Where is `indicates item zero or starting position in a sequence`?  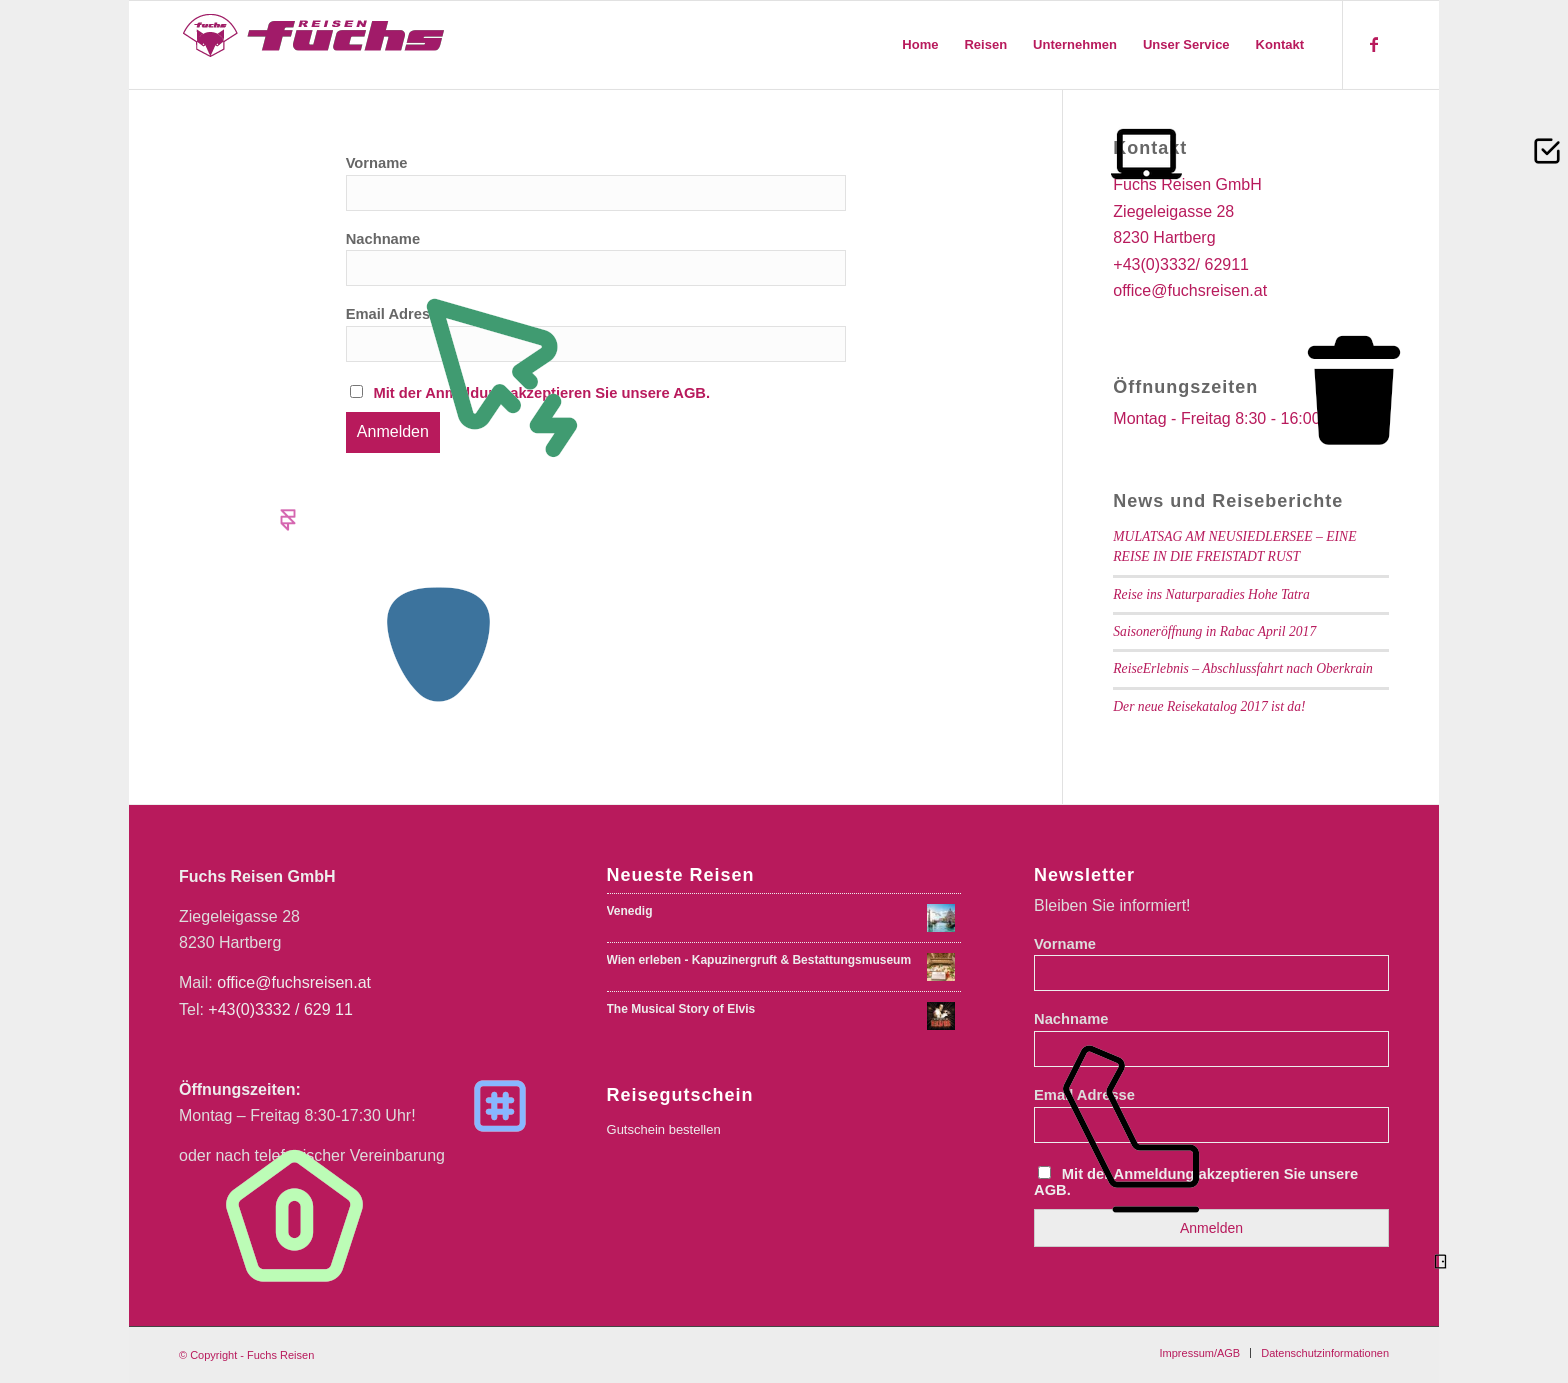 indicates item zero or starting position in a sequence is located at coordinates (294, 1219).